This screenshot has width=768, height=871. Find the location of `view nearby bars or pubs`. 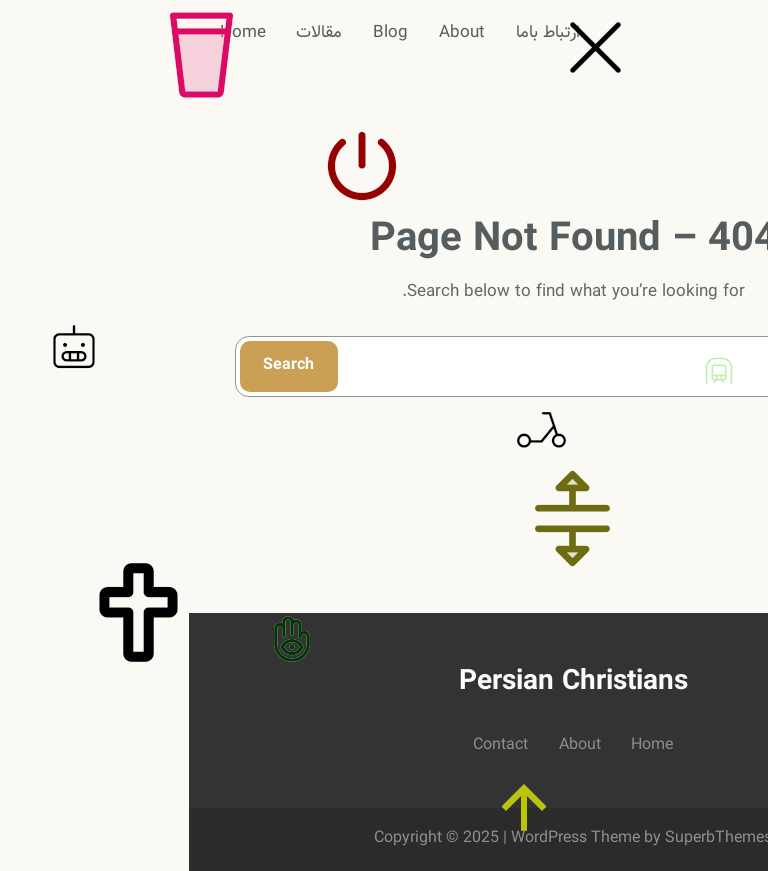

view nearby bars or pubs is located at coordinates (201, 53).